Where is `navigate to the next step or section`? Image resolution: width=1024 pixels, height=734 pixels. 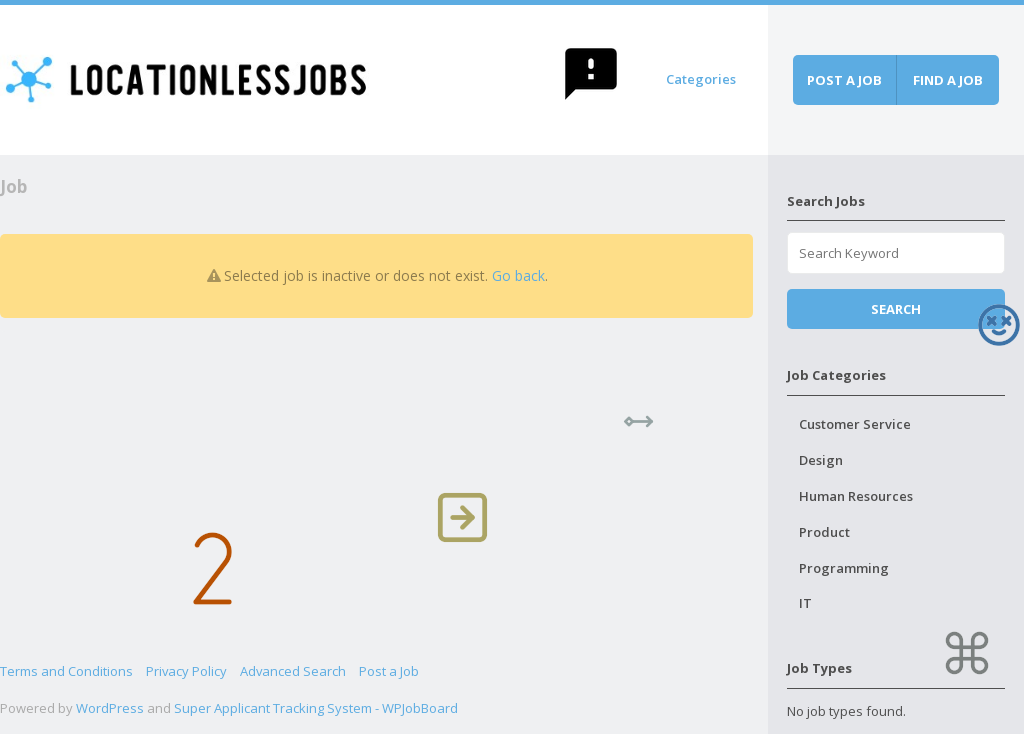 navigate to the next step or section is located at coordinates (638, 421).